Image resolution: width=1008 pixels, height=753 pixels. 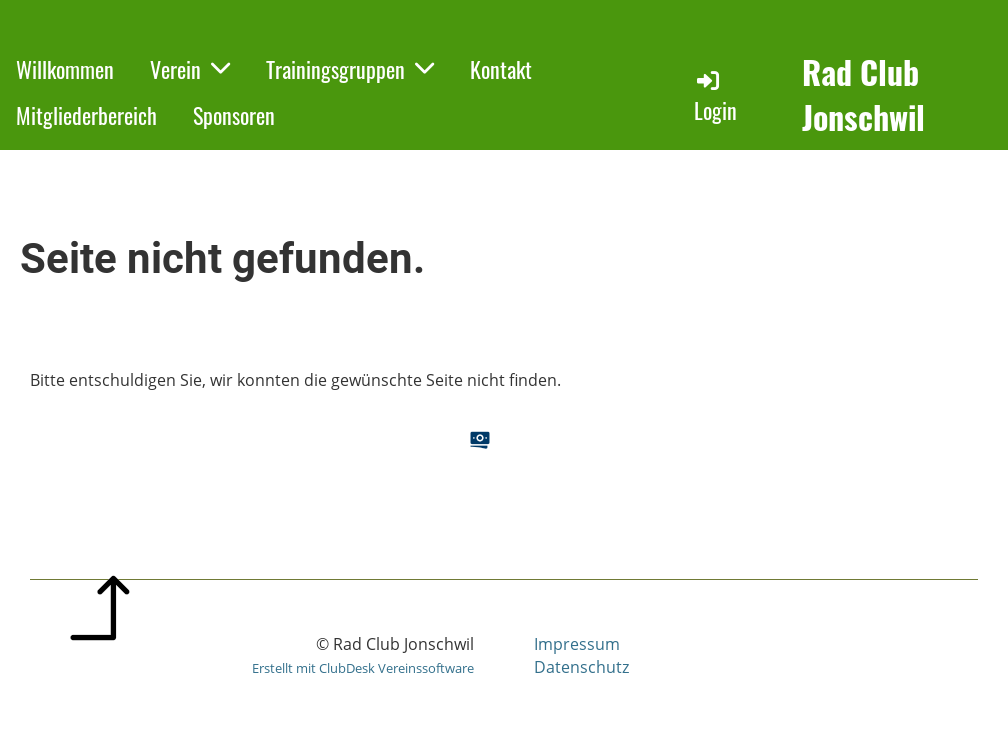 I want to click on view your wallet or account balance, so click(x=480, y=440).